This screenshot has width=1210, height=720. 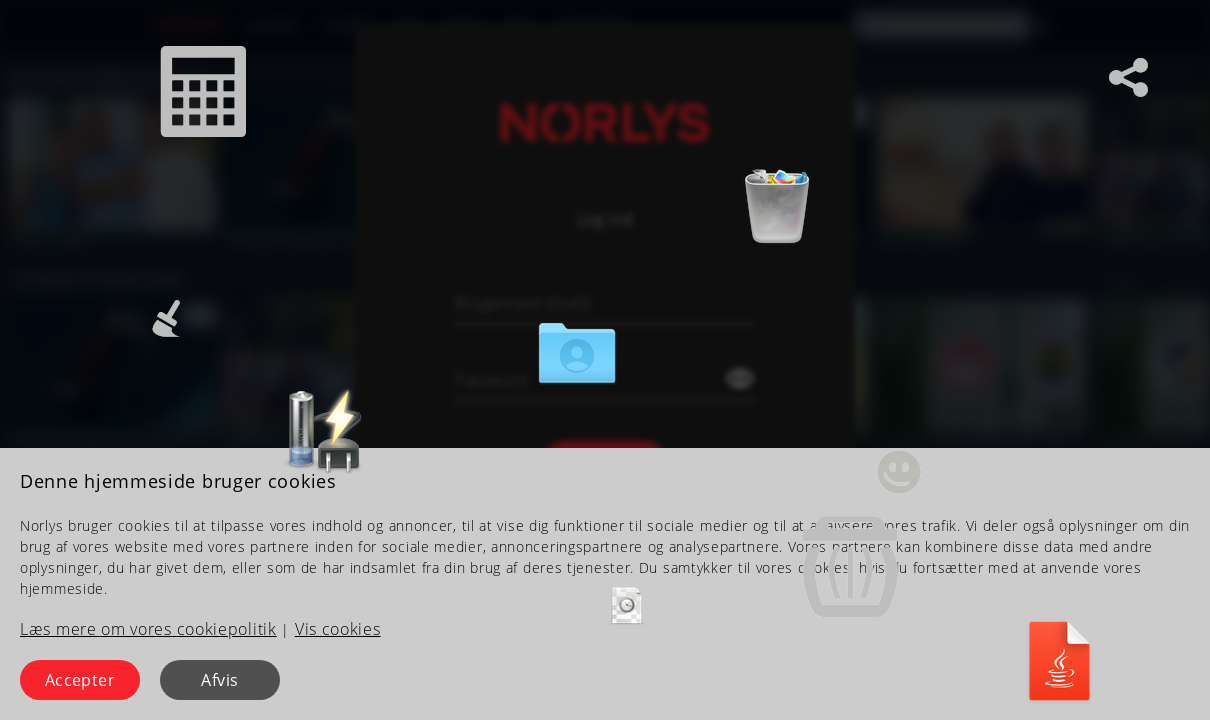 What do you see at coordinates (1128, 77) in the screenshot?
I see `share this item with others` at bounding box center [1128, 77].